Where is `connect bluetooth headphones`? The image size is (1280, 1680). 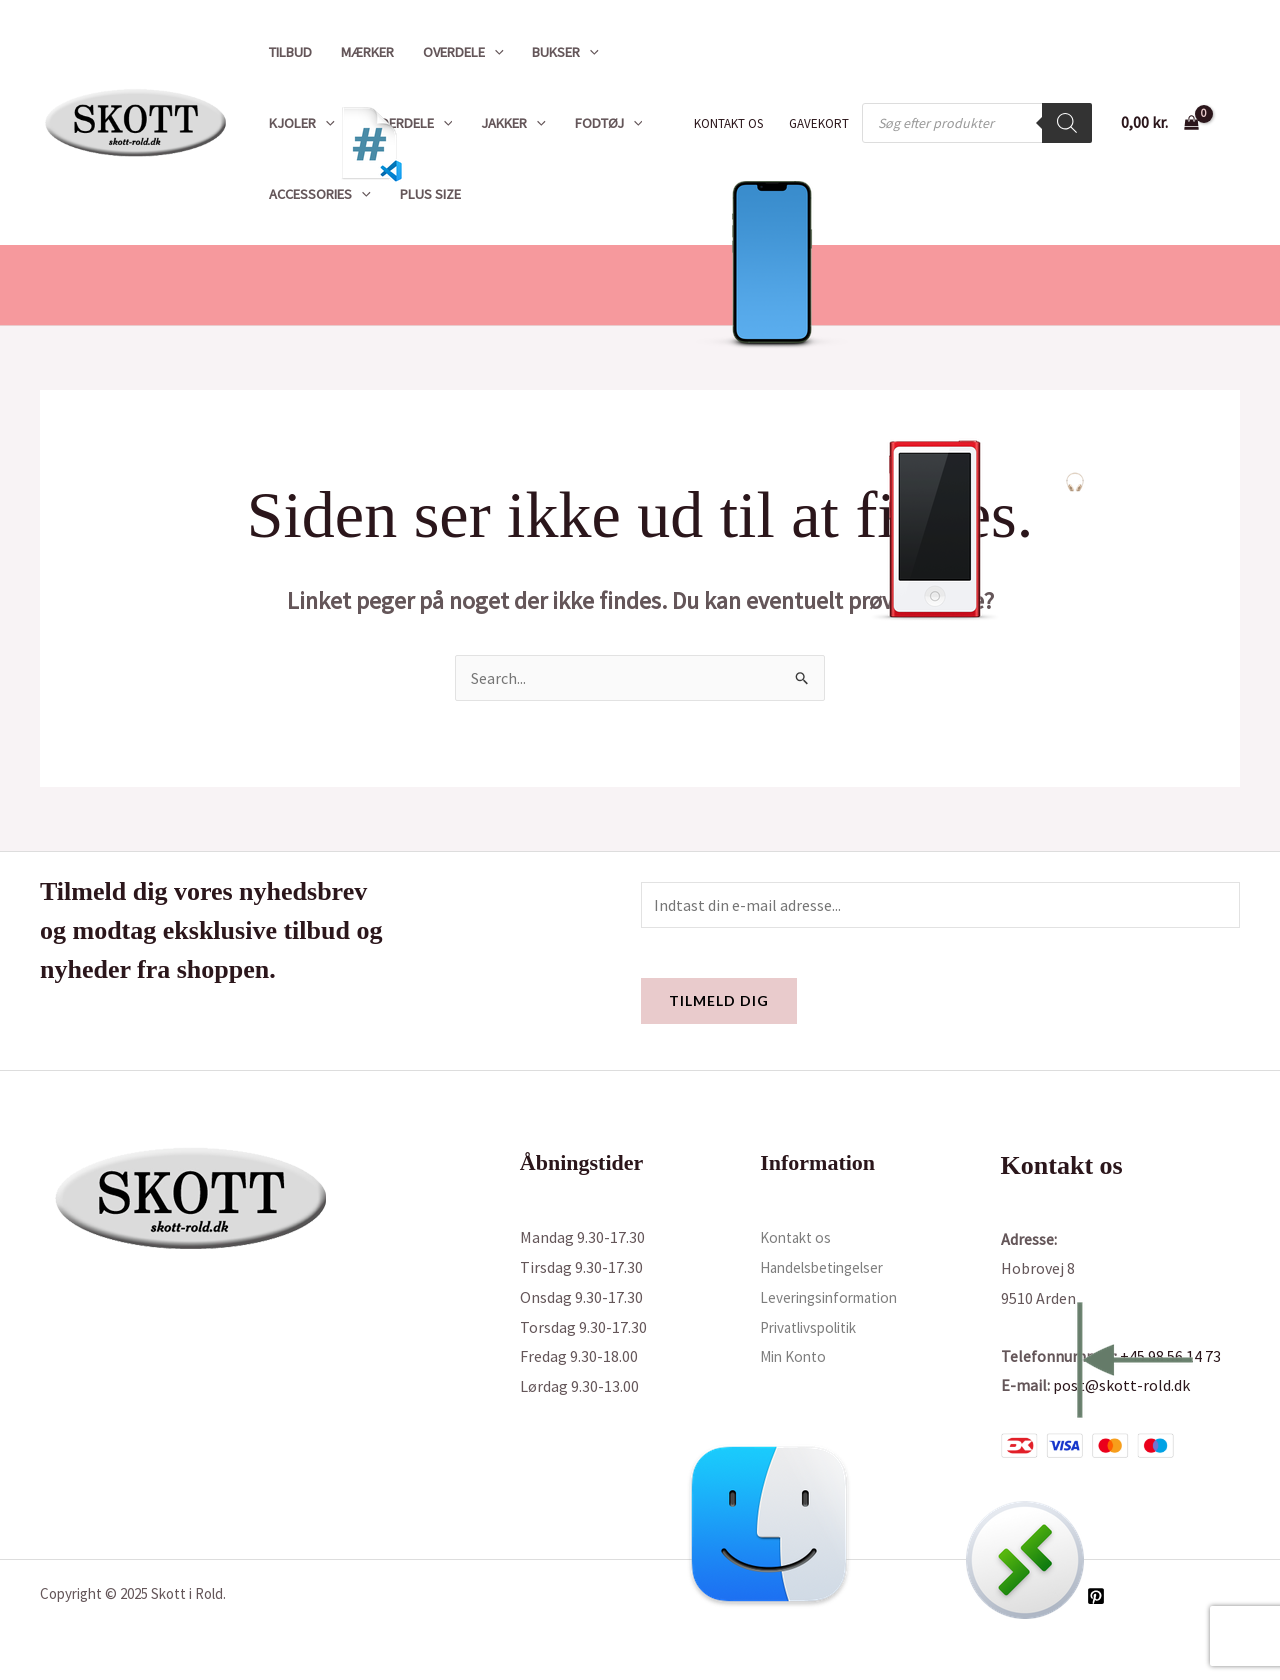
connect bluetooth headphones is located at coordinates (1075, 482).